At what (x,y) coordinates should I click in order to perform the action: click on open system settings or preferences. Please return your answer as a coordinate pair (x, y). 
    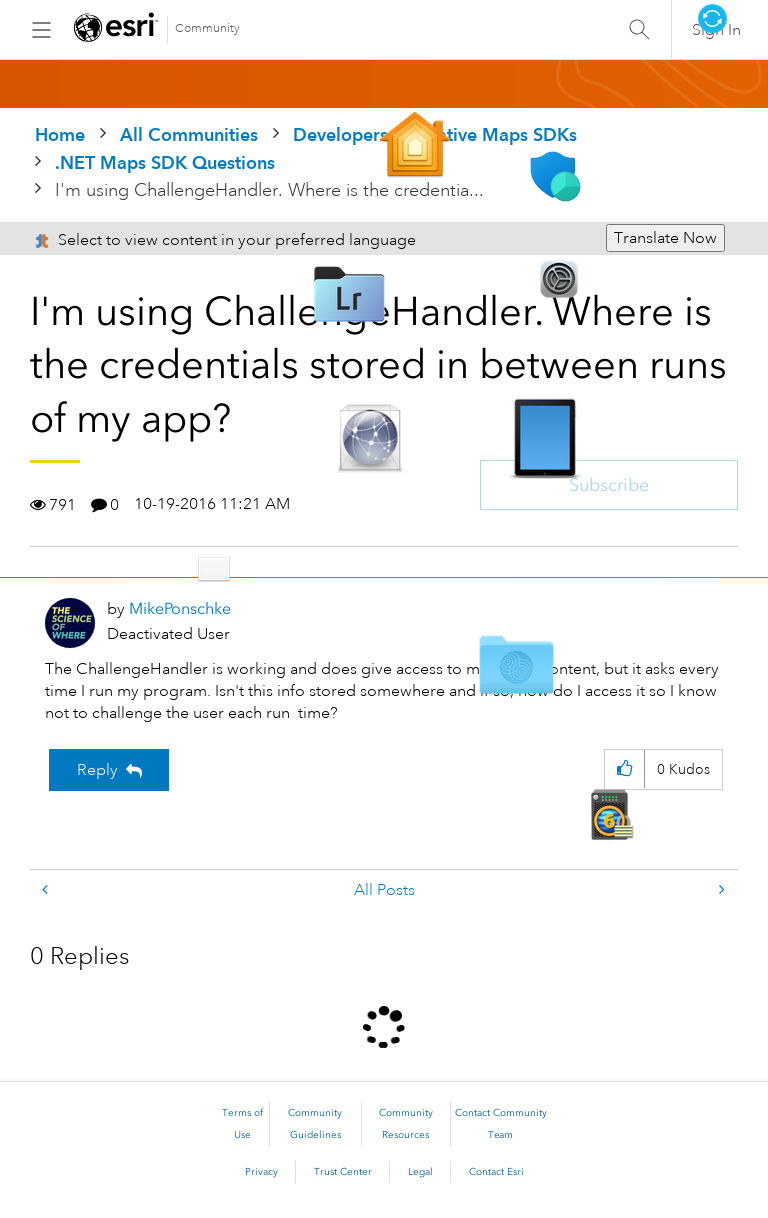
    Looking at the image, I should click on (559, 279).